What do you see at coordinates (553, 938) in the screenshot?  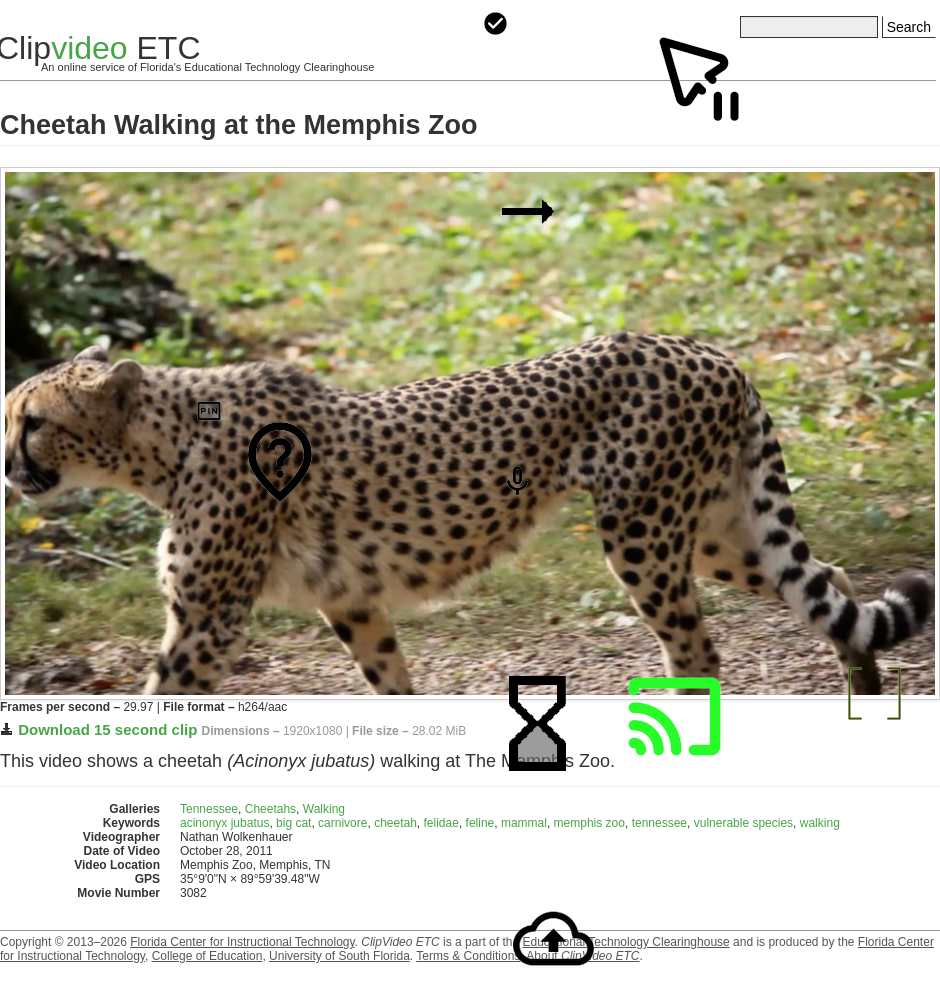 I see `upload files to cloud storage` at bounding box center [553, 938].